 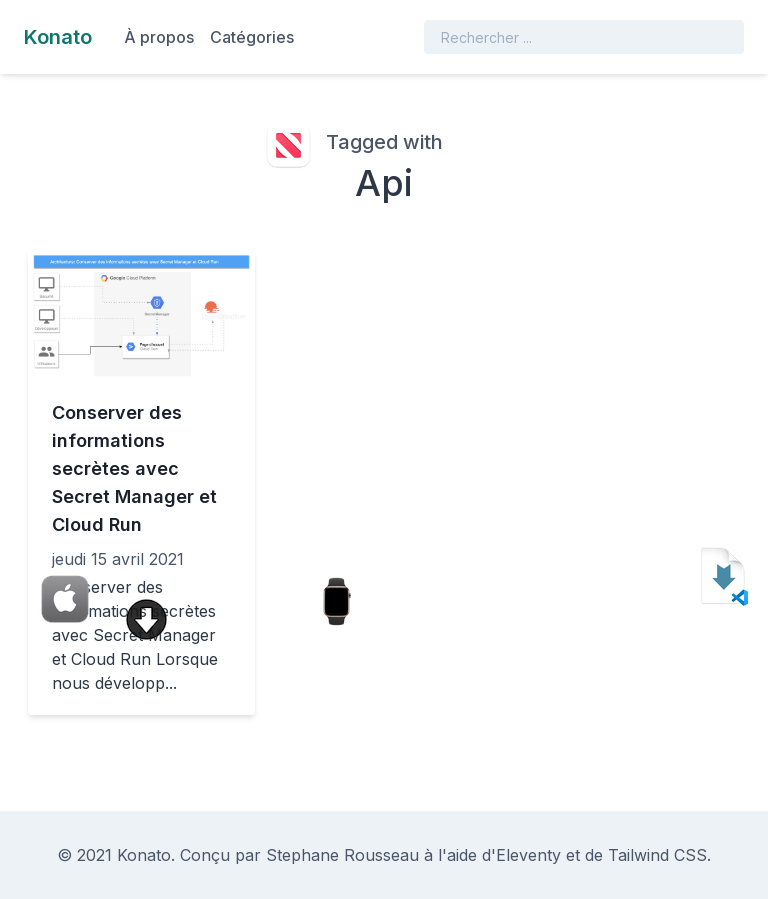 What do you see at coordinates (288, 145) in the screenshot?
I see `open the apple news app` at bounding box center [288, 145].